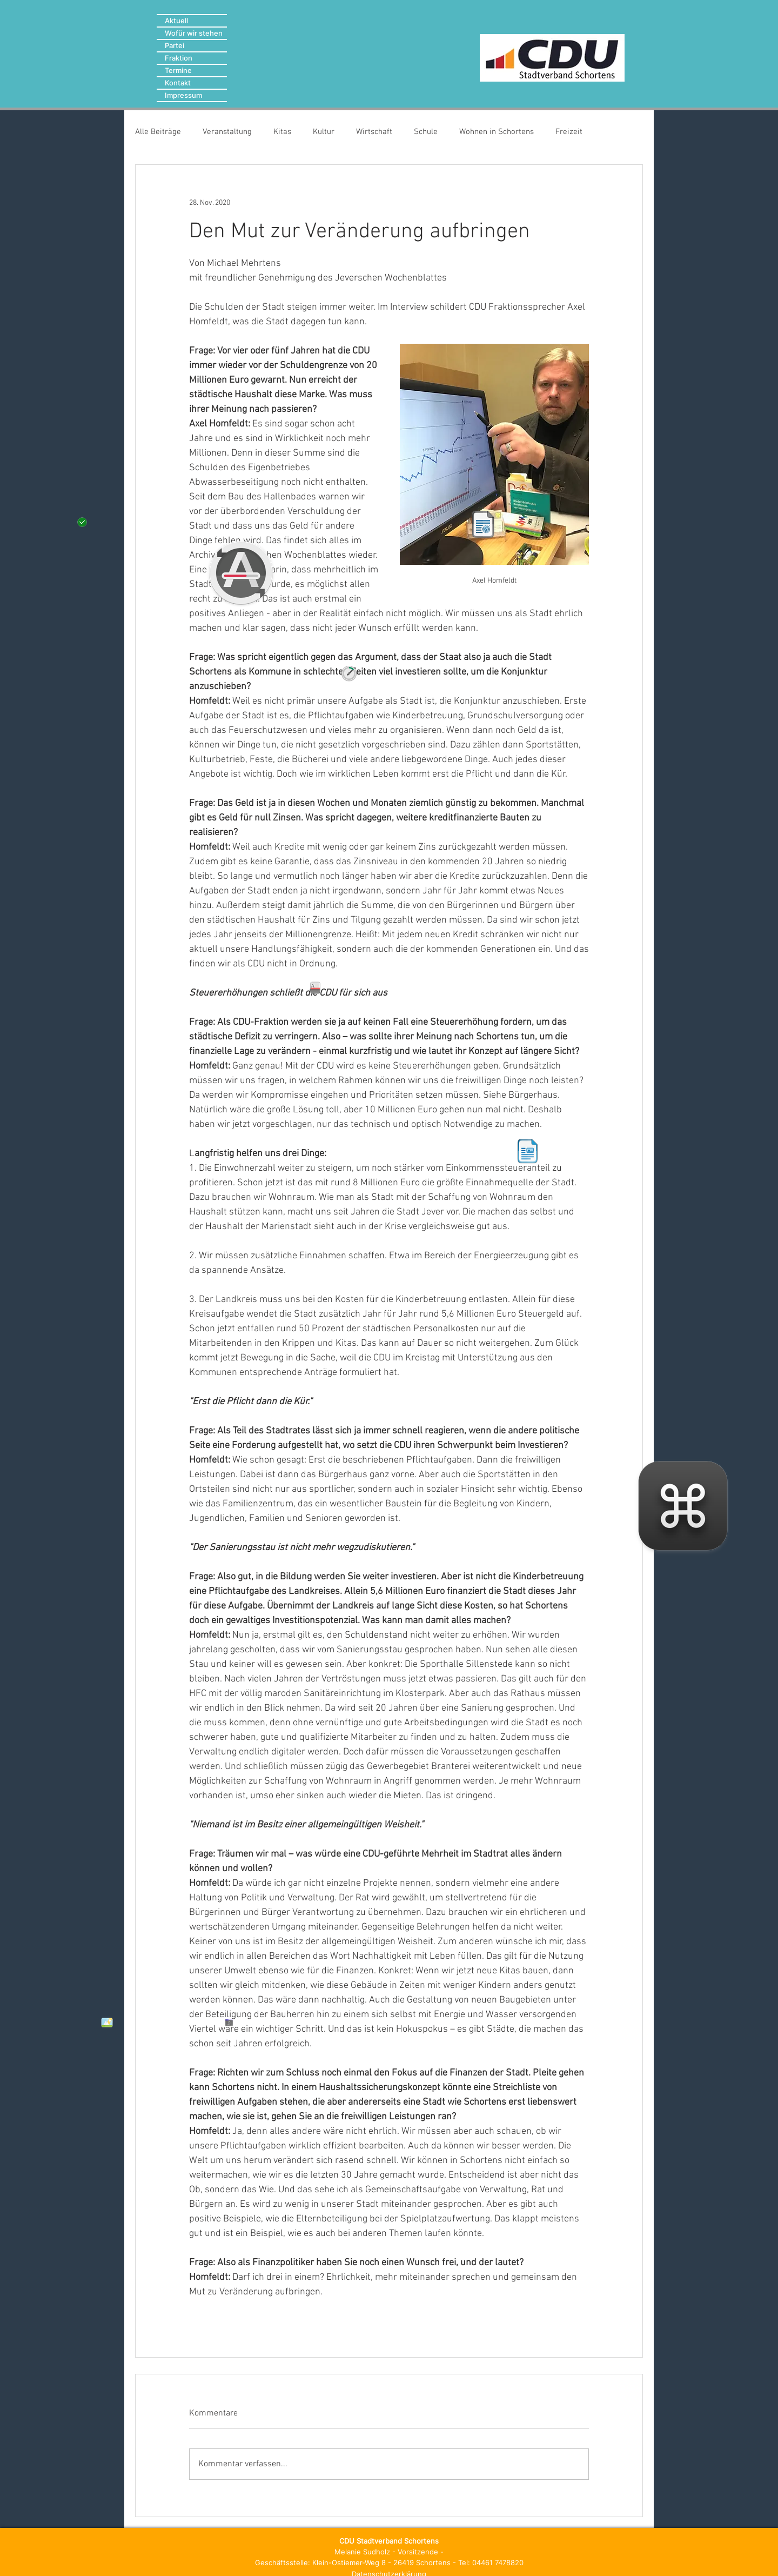 This screenshot has width=778, height=2576. What do you see at coordinates (683, 1506) in the screenshot?
I see `open keyboard settings and preferences` at bounding box center [683, 1506].